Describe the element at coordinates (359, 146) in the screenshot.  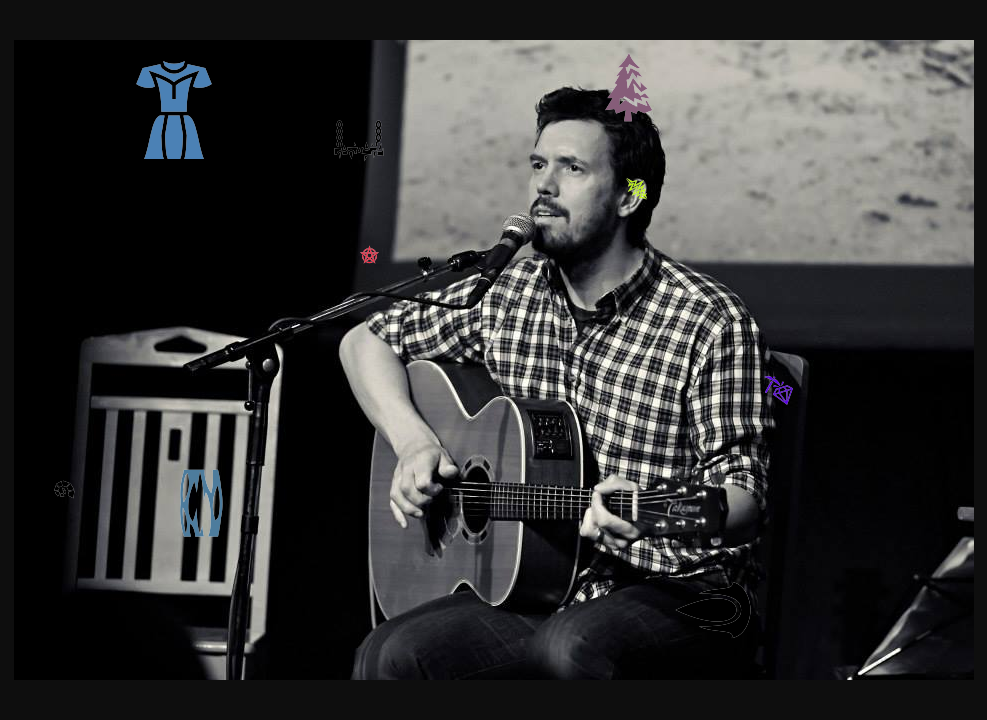
I see `select spiked trunk trap or obstacle` at that location.